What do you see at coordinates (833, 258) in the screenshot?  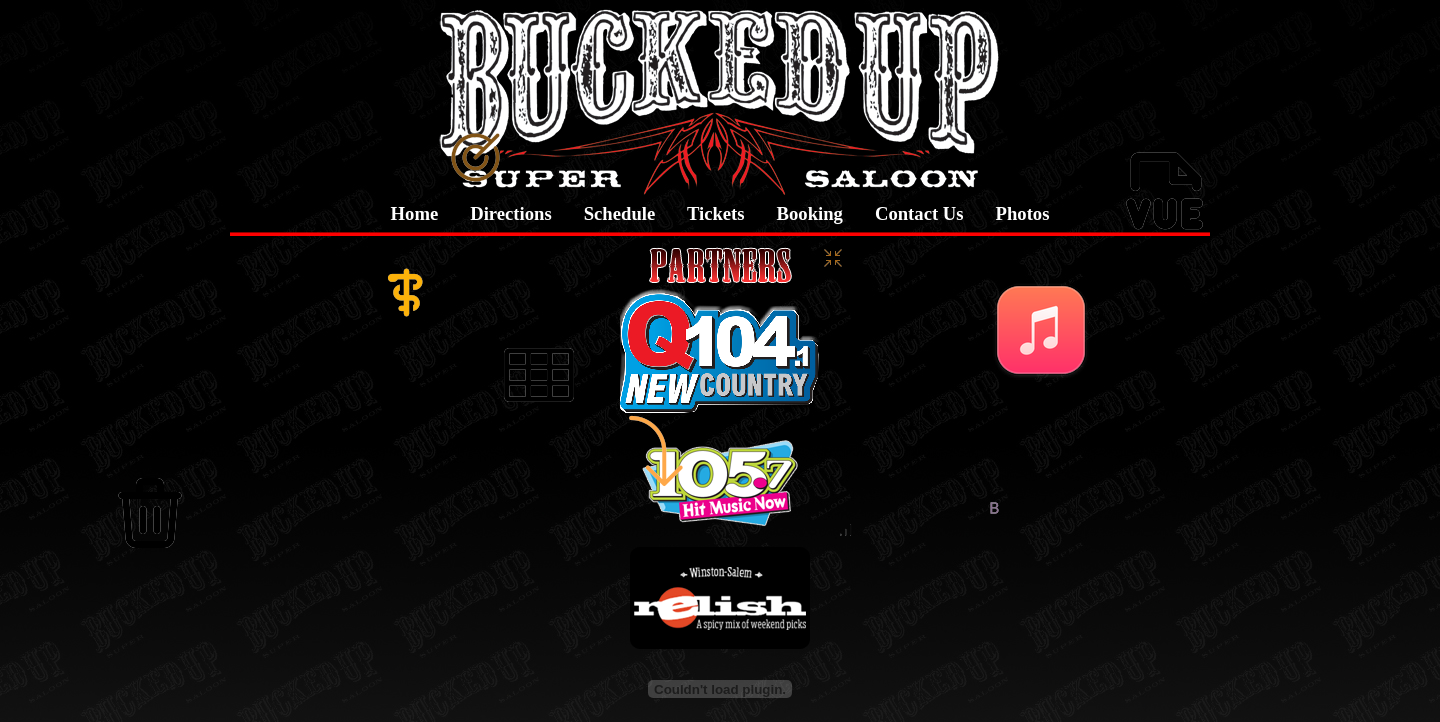 I see `collapse or minimize content` at bounding box center [833, 258].